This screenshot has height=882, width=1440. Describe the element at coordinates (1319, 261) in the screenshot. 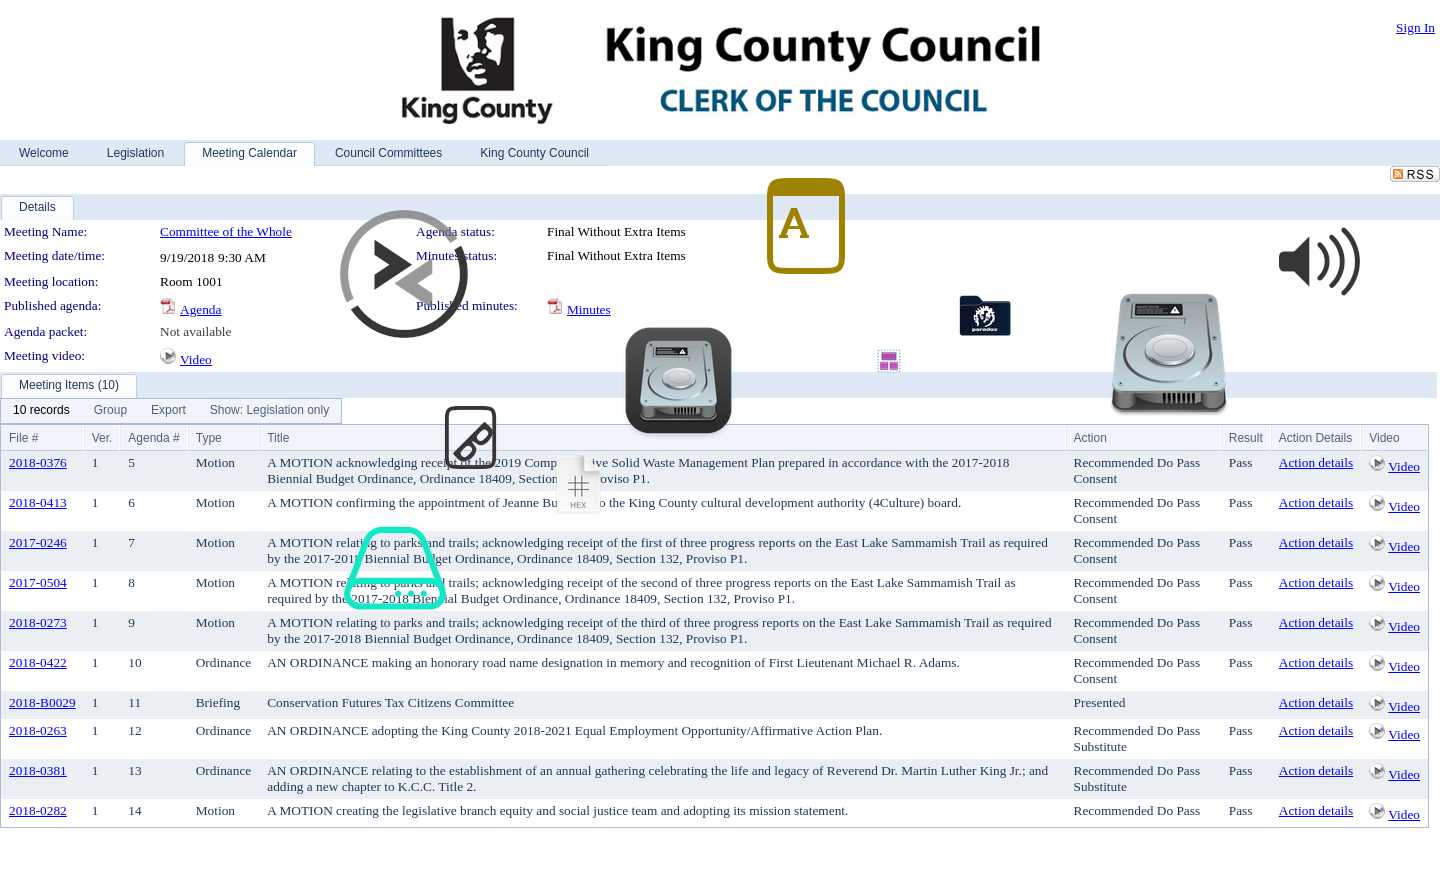

I see `adjust audio volume settings` at that location.